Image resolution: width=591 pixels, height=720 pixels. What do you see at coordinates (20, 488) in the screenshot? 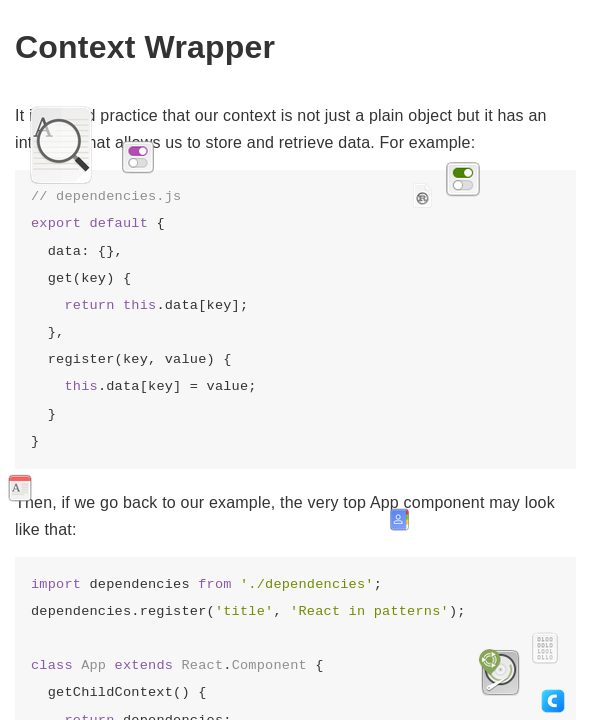
I see `open the gnome books e-reader application` at bounding box center [20, 488].